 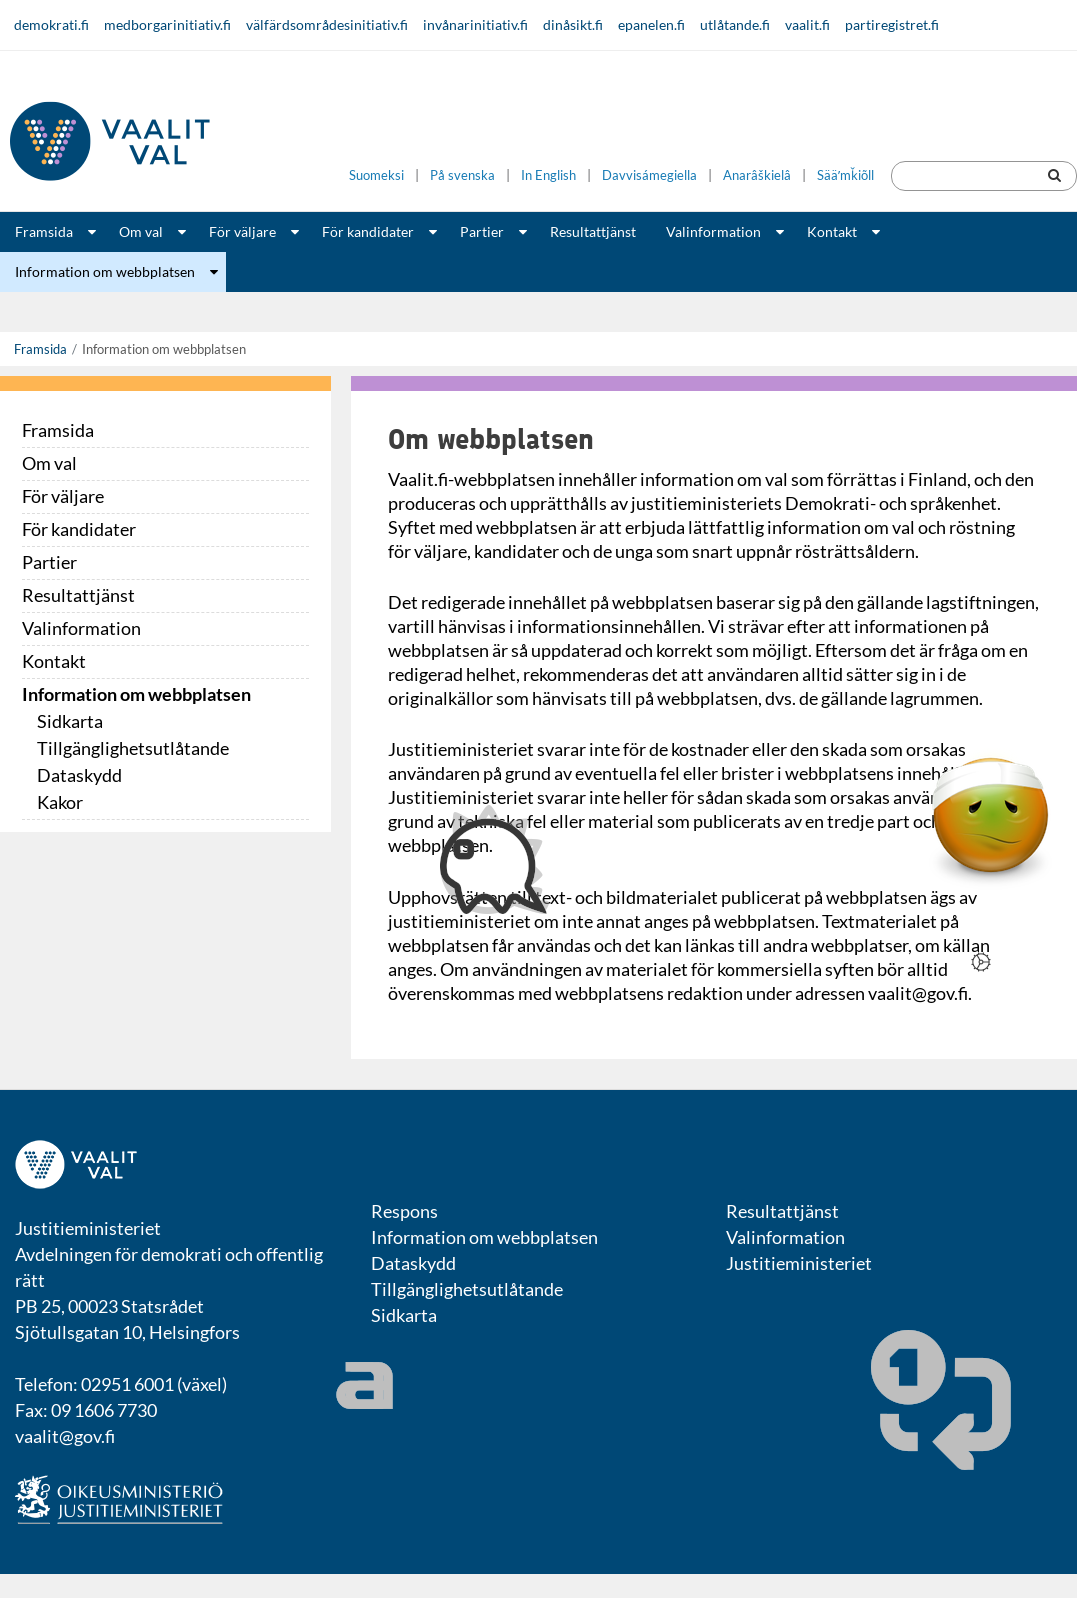 What do you see at coordinates (981, 962) in the screenshot?
I see `access system settings and preferences` at bounding box center [981, 962].